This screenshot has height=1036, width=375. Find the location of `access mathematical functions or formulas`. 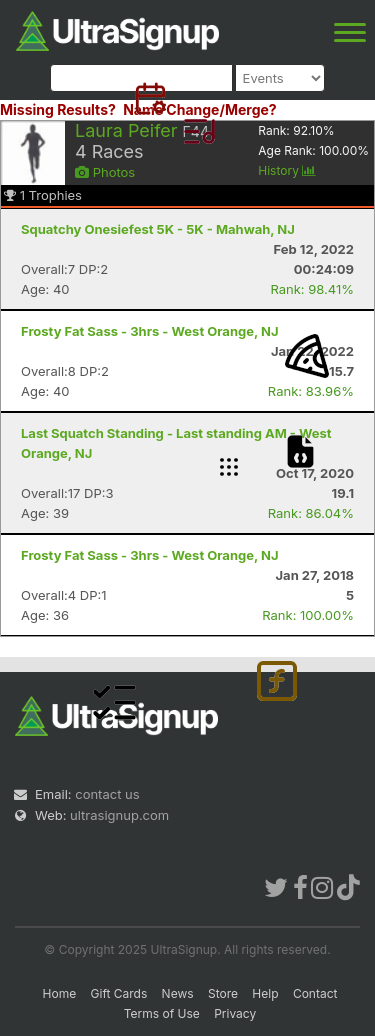

access mathematical functions or formulas is located at coordinates (277, 681).